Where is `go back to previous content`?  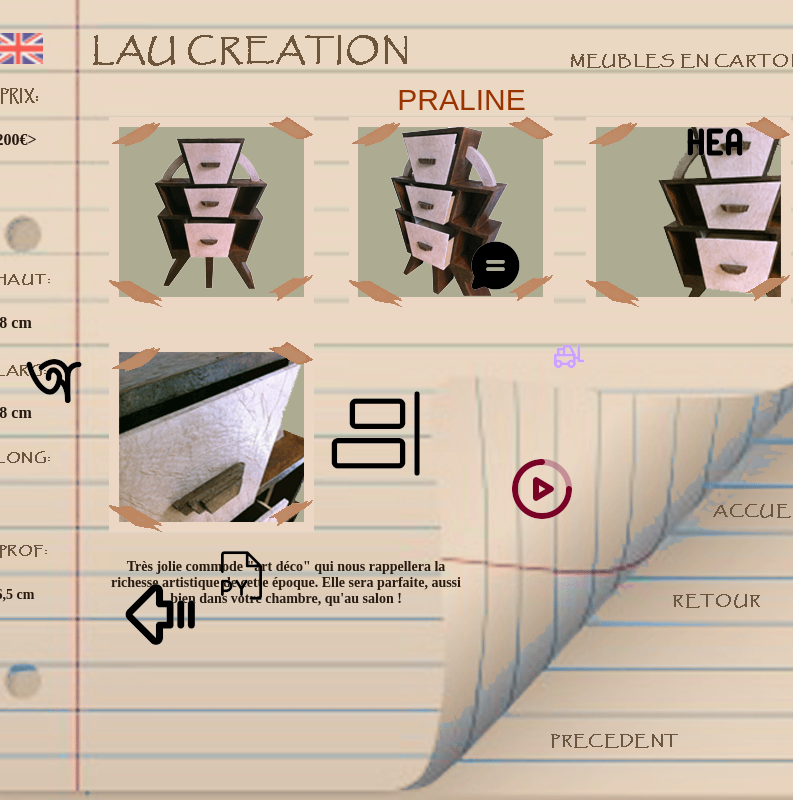
go back to previous content is located at coordinates (159, 614).